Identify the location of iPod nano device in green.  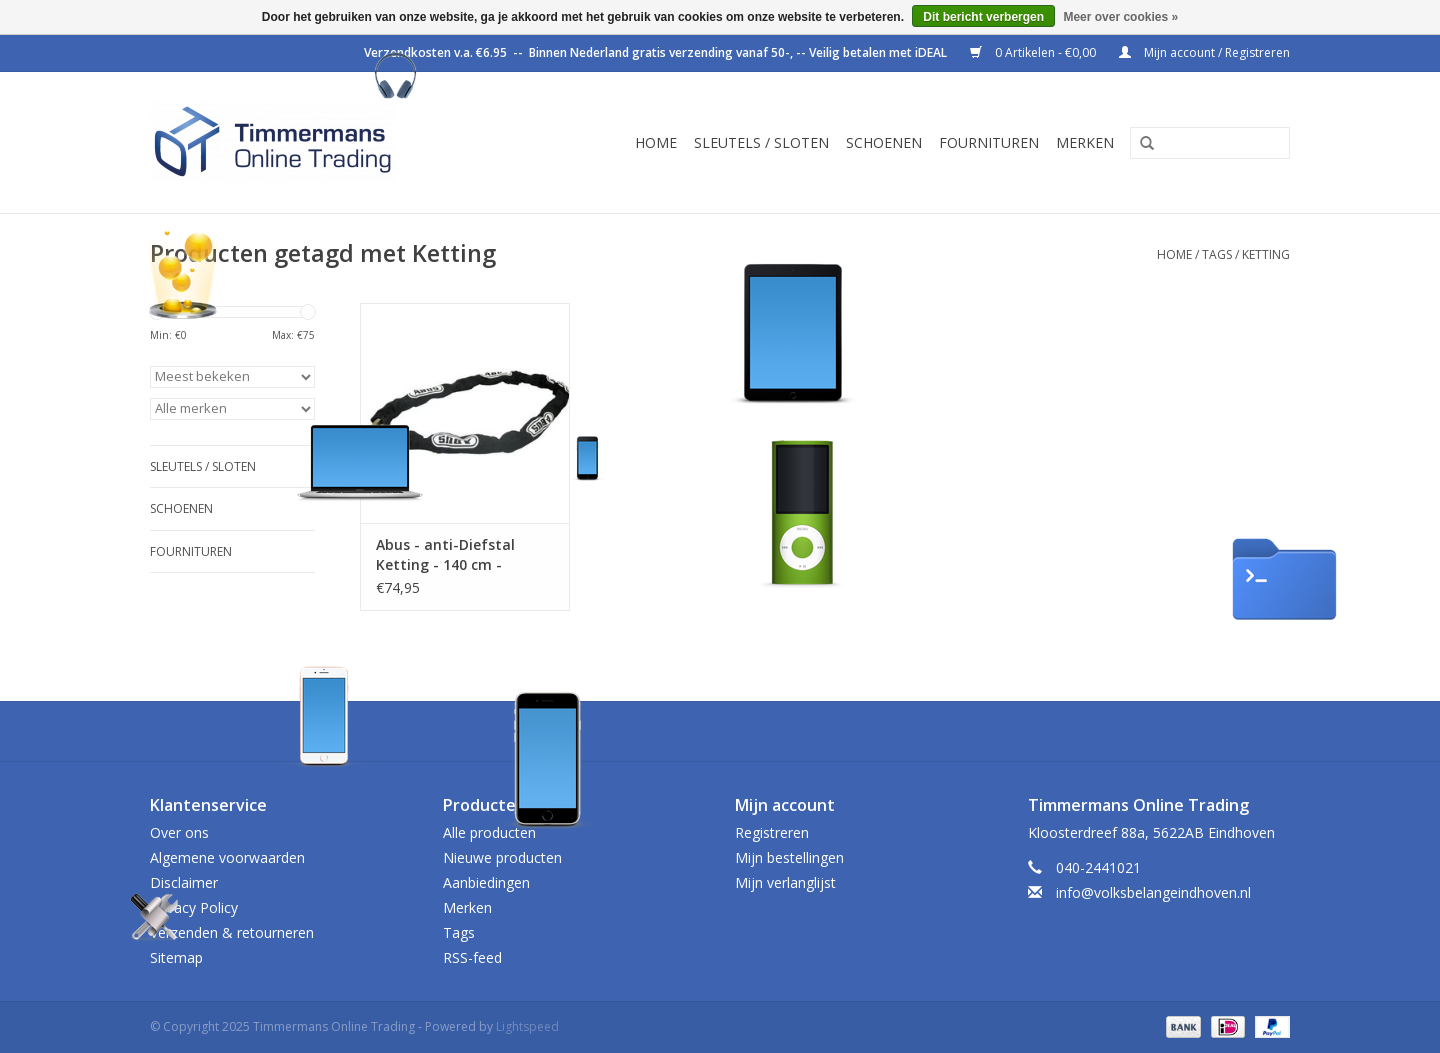
(801, 514).